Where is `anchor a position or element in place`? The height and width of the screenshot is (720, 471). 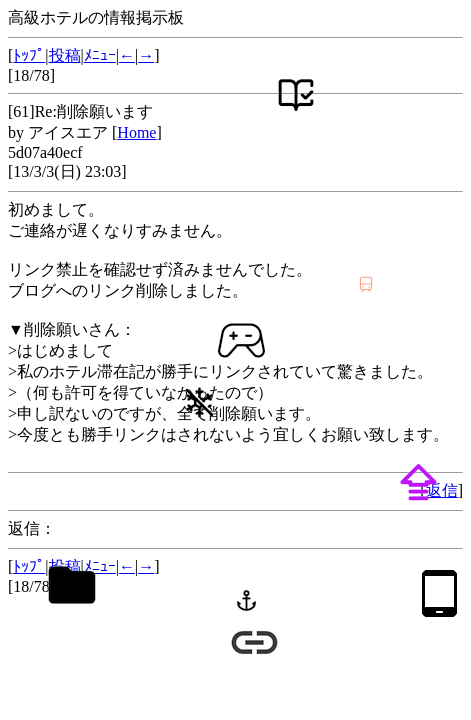
anchor a position or element in place is located at coordinates (246, 600).